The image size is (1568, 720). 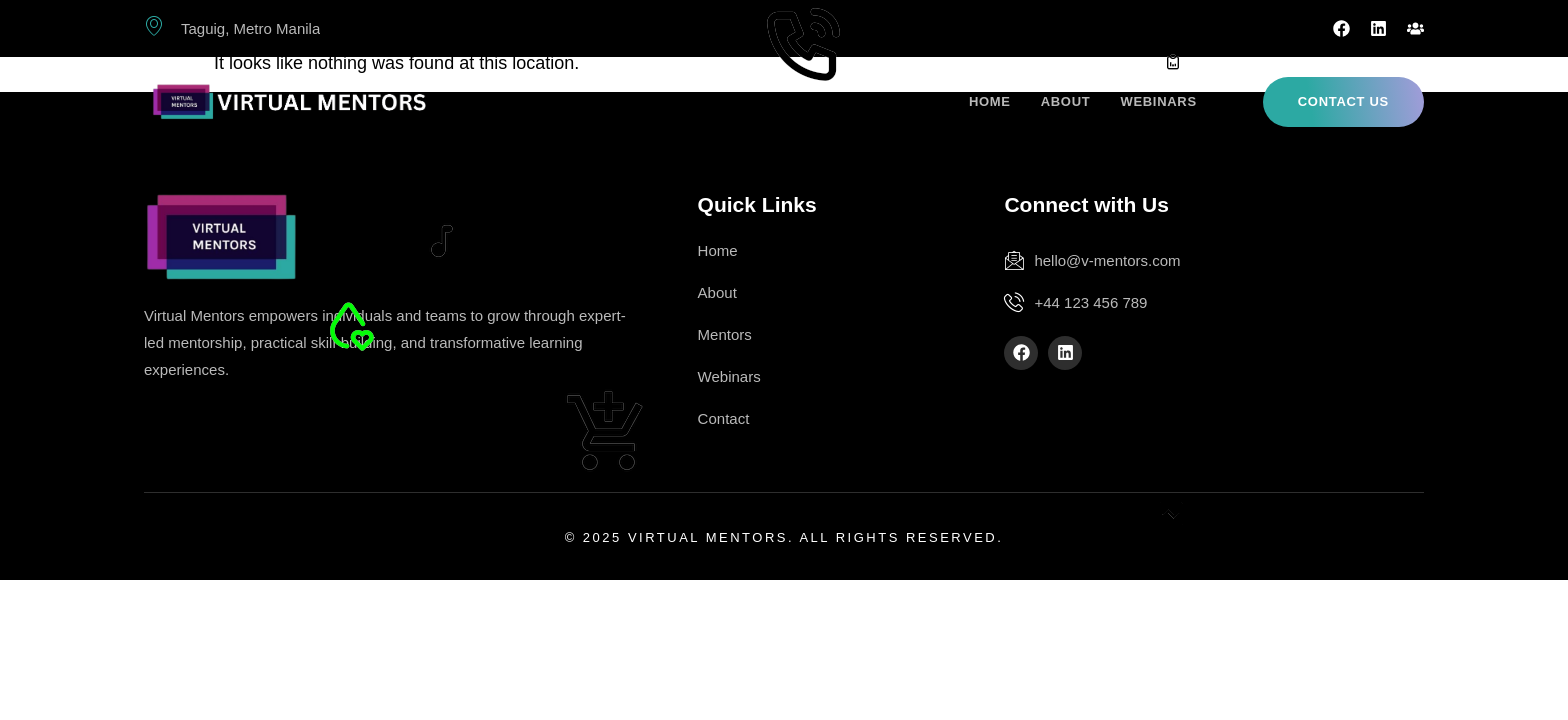 What do you see at coordinates (803, 44) in the screenshot?
I see `make a phone call` at bounding box center [803, 44].